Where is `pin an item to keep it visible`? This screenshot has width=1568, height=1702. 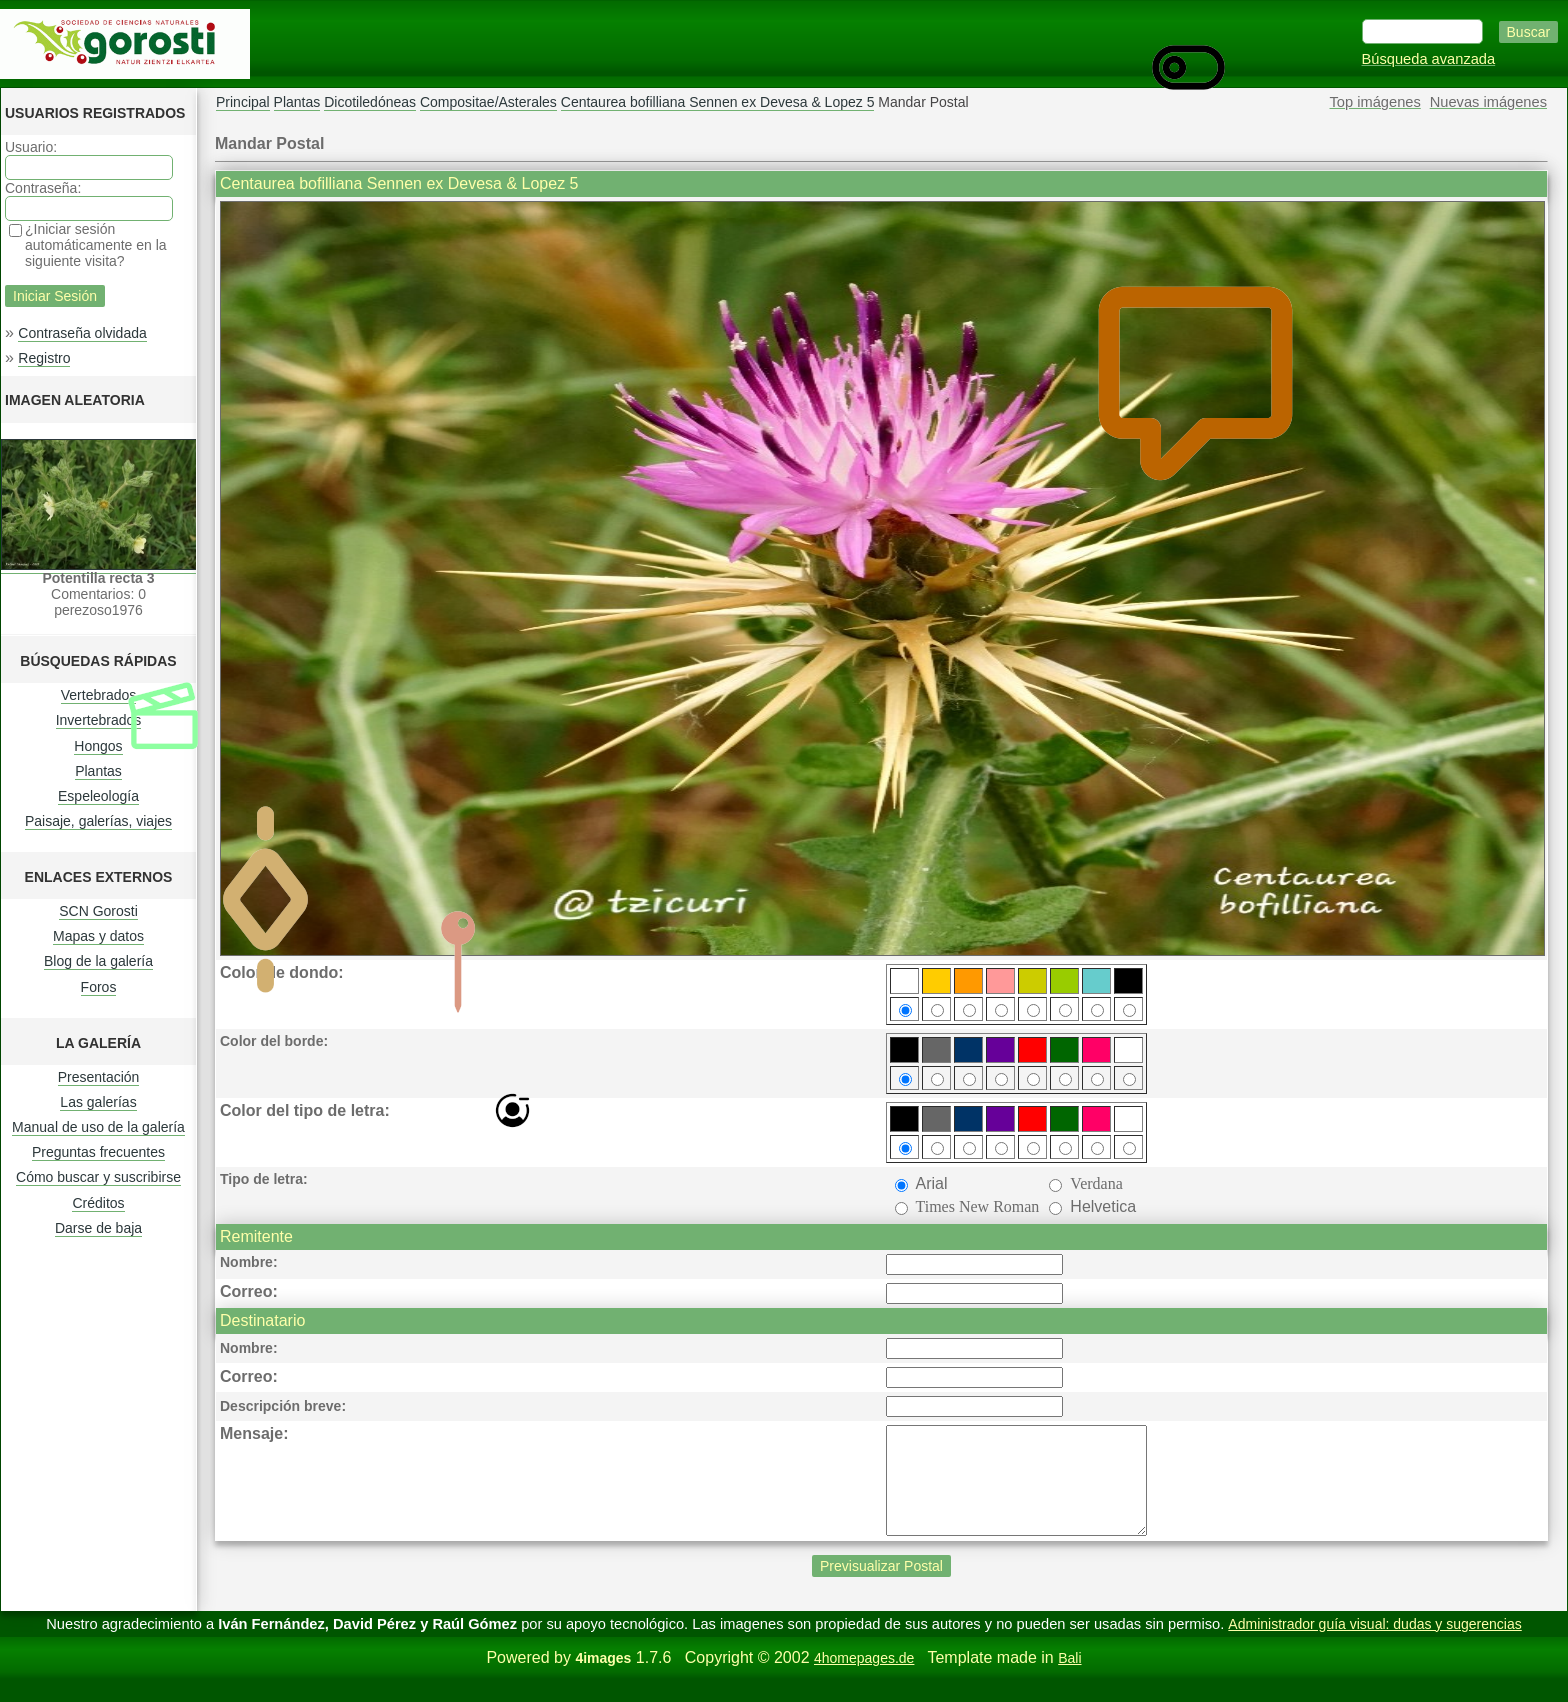
pin an item to keep it visible is located at coordinates (458, 962).